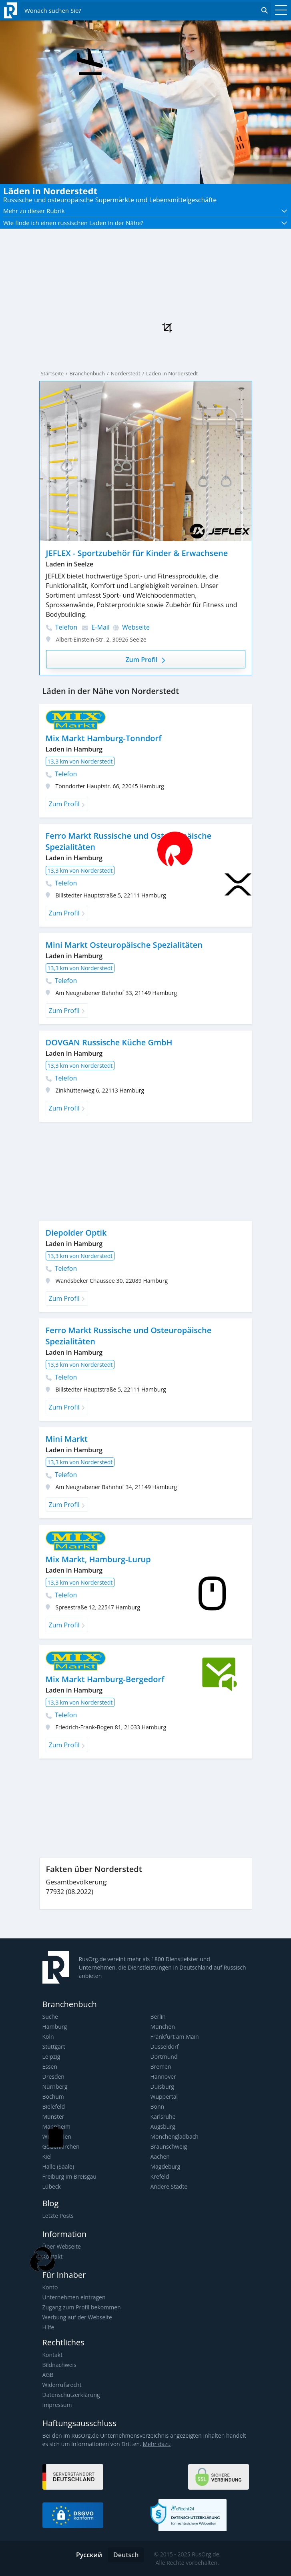 This screenshot has height=2576, width=291. I want to click on open the command line terminal, so click(79, 533).